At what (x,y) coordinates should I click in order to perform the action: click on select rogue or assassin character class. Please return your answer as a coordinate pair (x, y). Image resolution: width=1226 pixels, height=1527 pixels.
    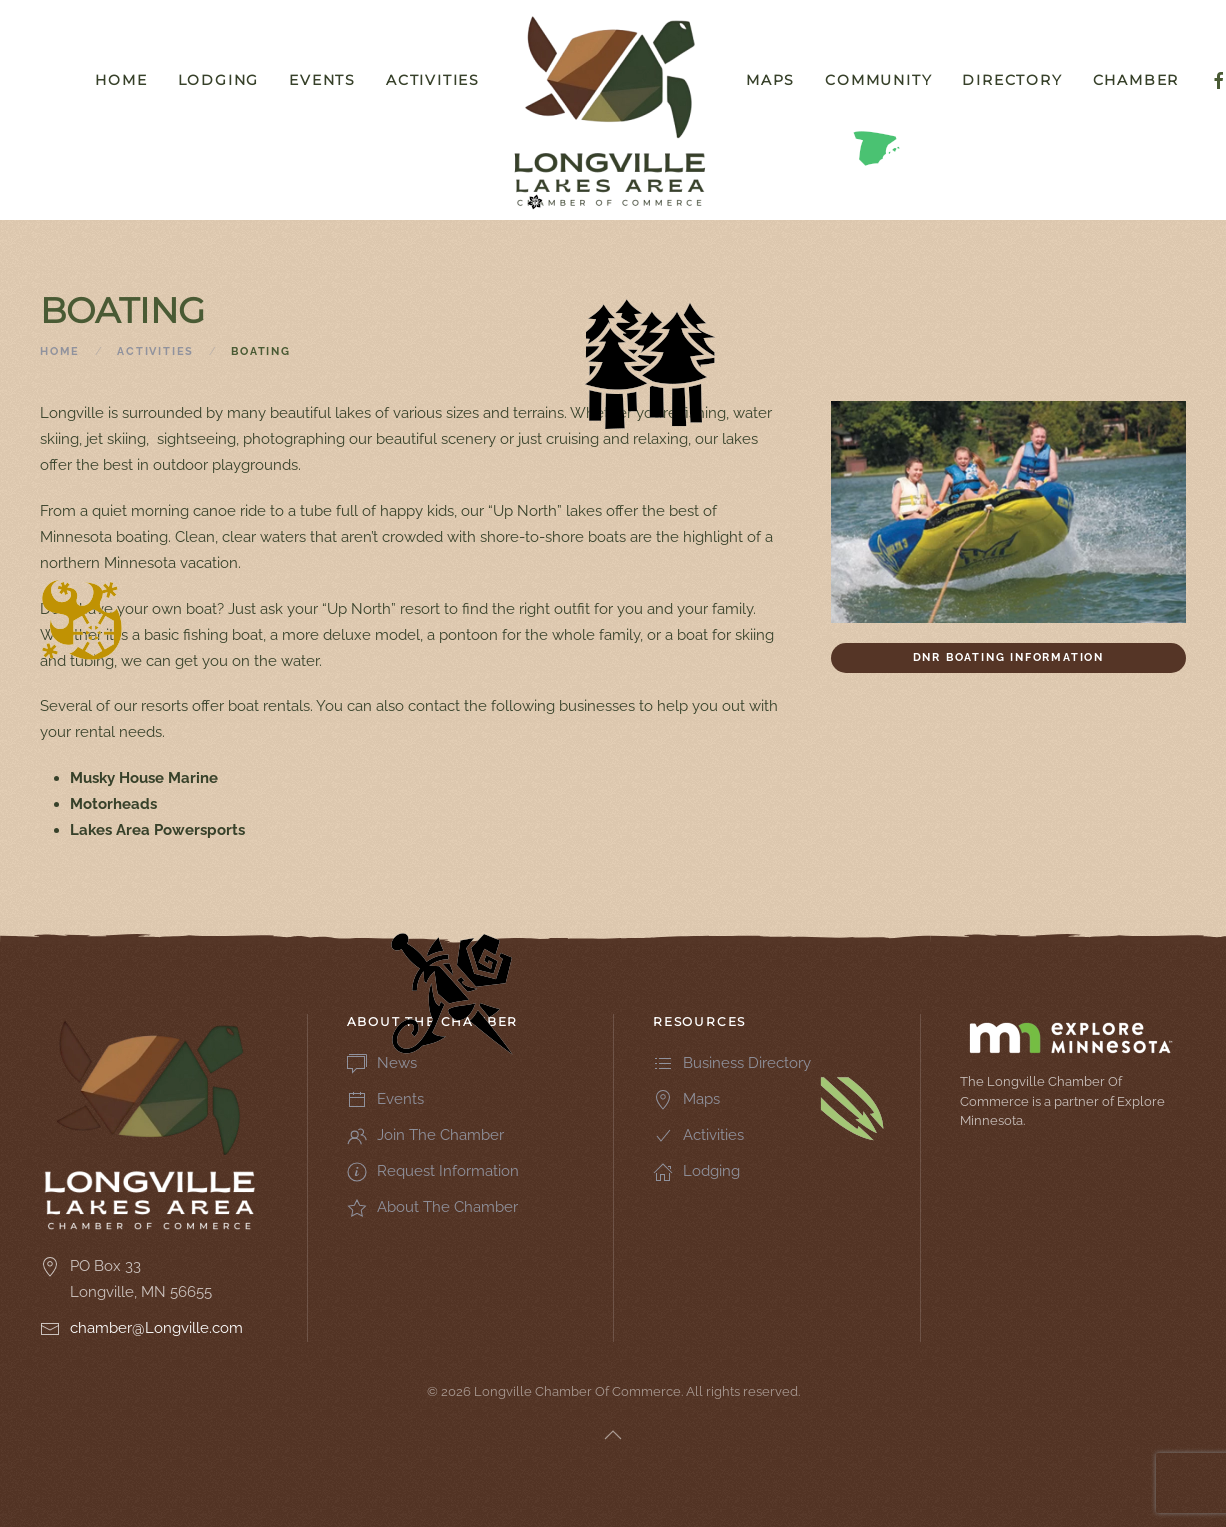
    Looking at the image, I should click on (452, 994).